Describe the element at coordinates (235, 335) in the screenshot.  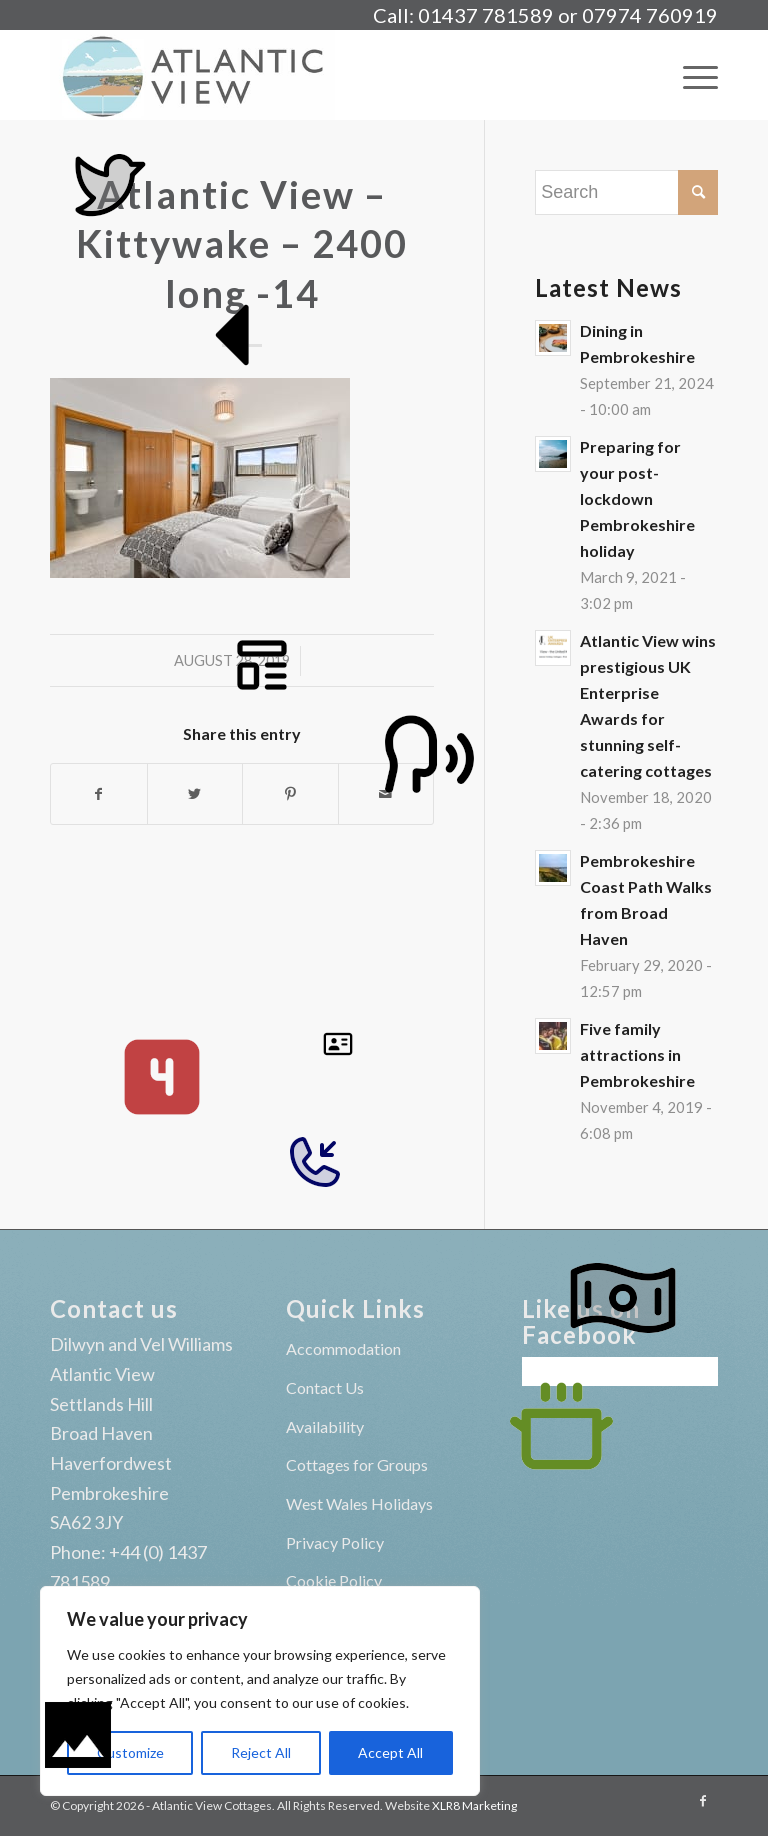
I see `go back to the previous screen` at that location.